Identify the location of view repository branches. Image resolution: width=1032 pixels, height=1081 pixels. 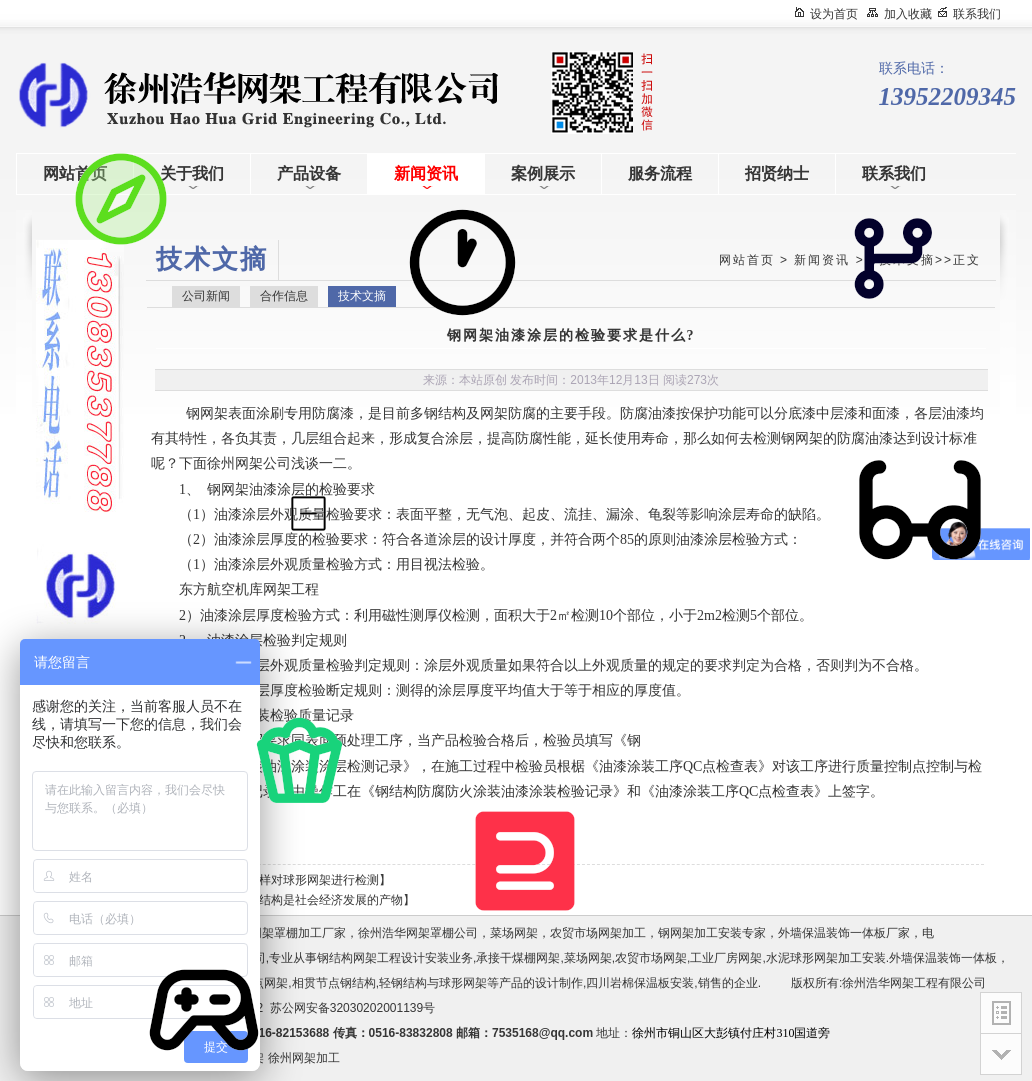
(888, 258).